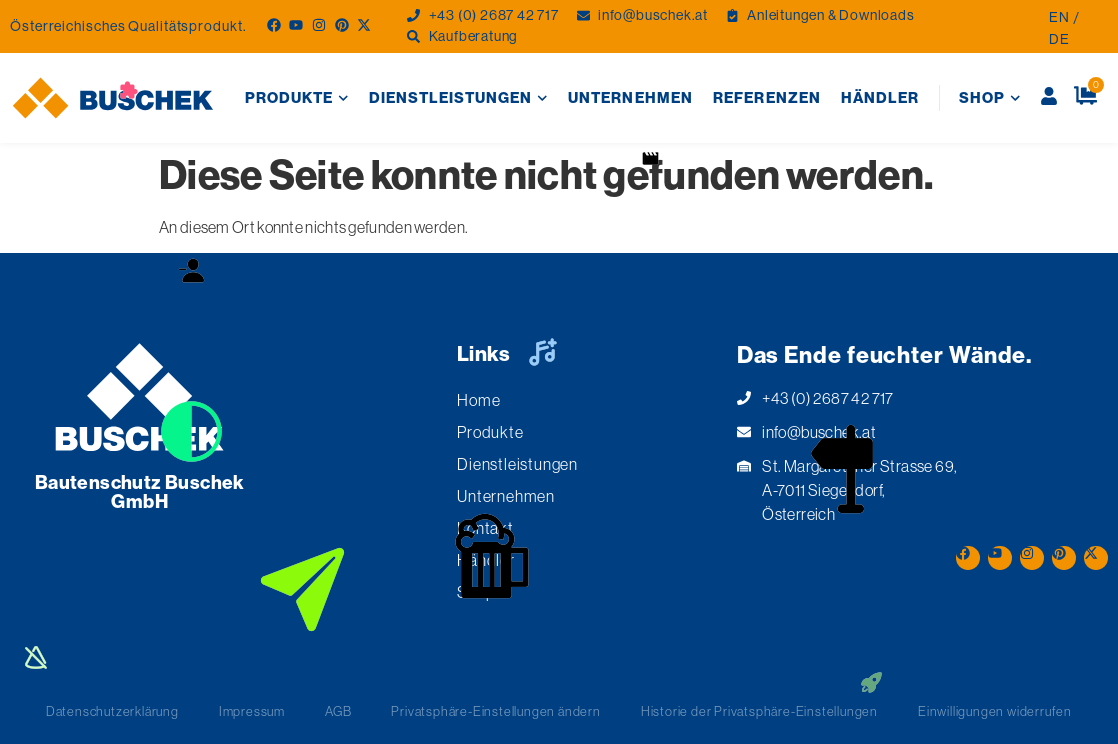  Describe the element at coordinates (492, 556) in the screenshot. I see `view nearby bars or pubs` at that location.